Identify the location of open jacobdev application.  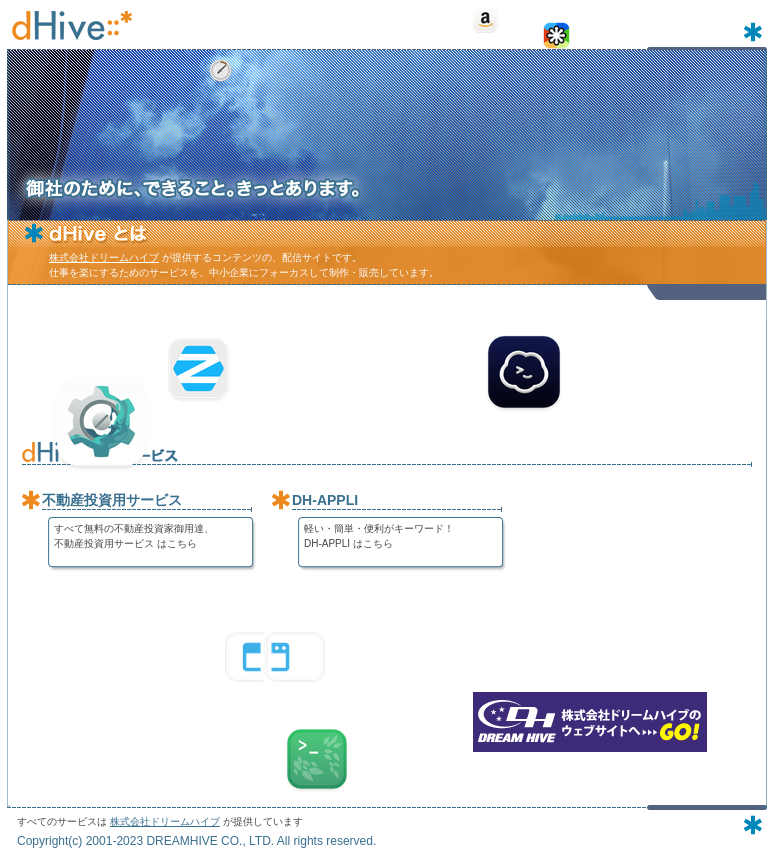
(101, 421).